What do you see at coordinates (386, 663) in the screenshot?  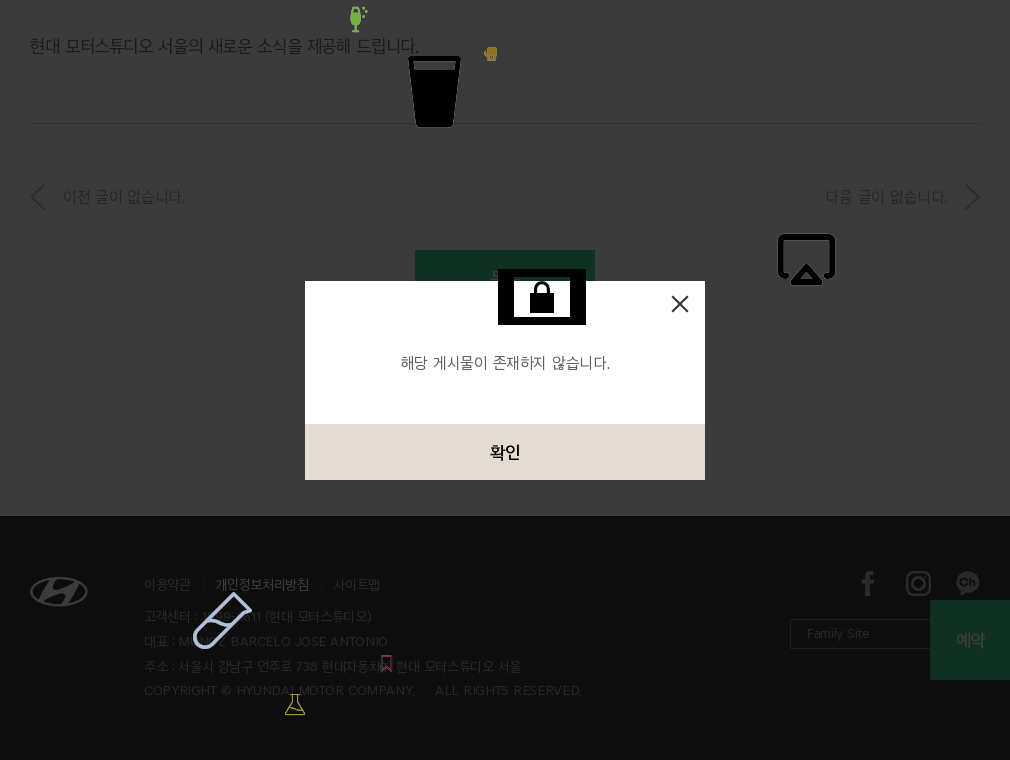 I see `save this item for later` at bounding box center [386, 663].